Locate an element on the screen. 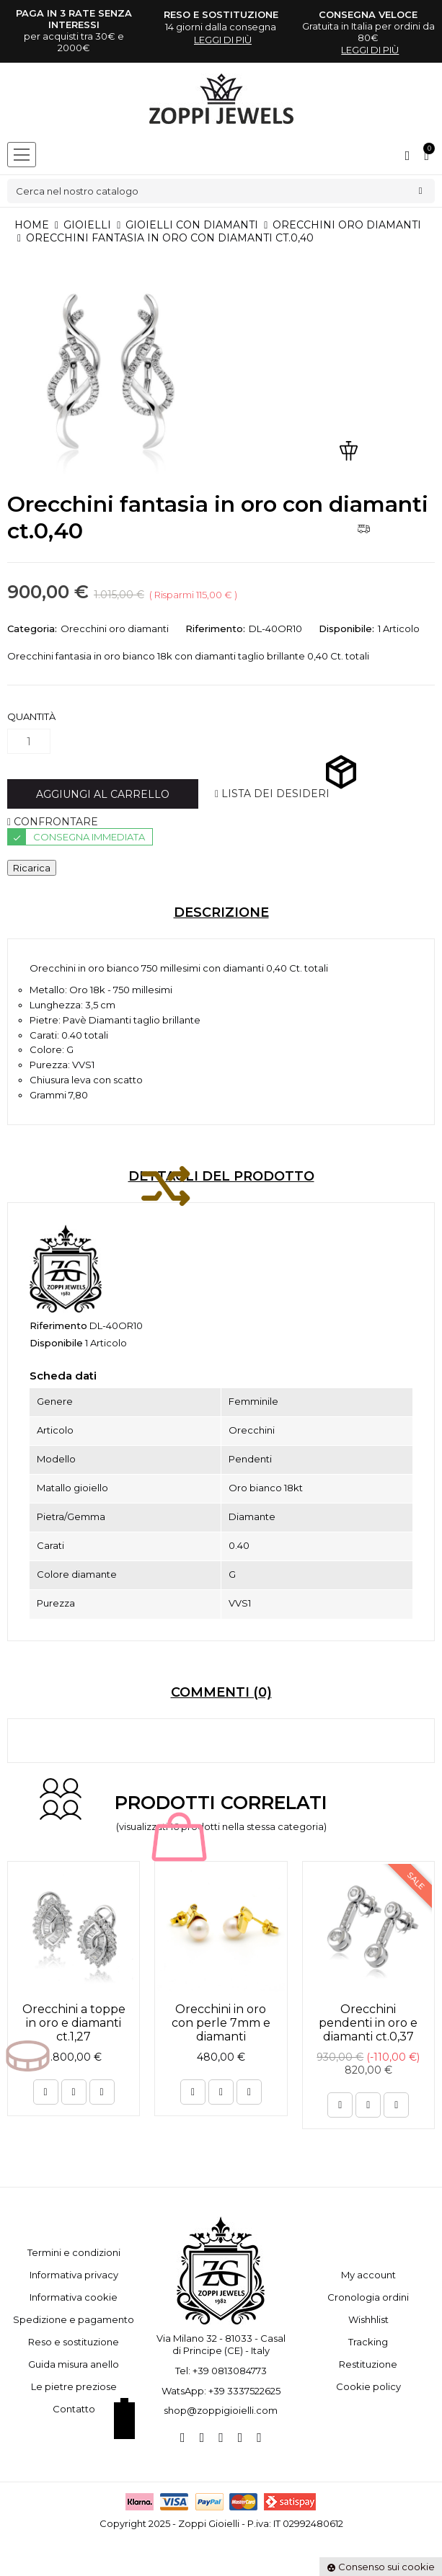  view your coin balance or currency is located at coordinates (27, 2056).